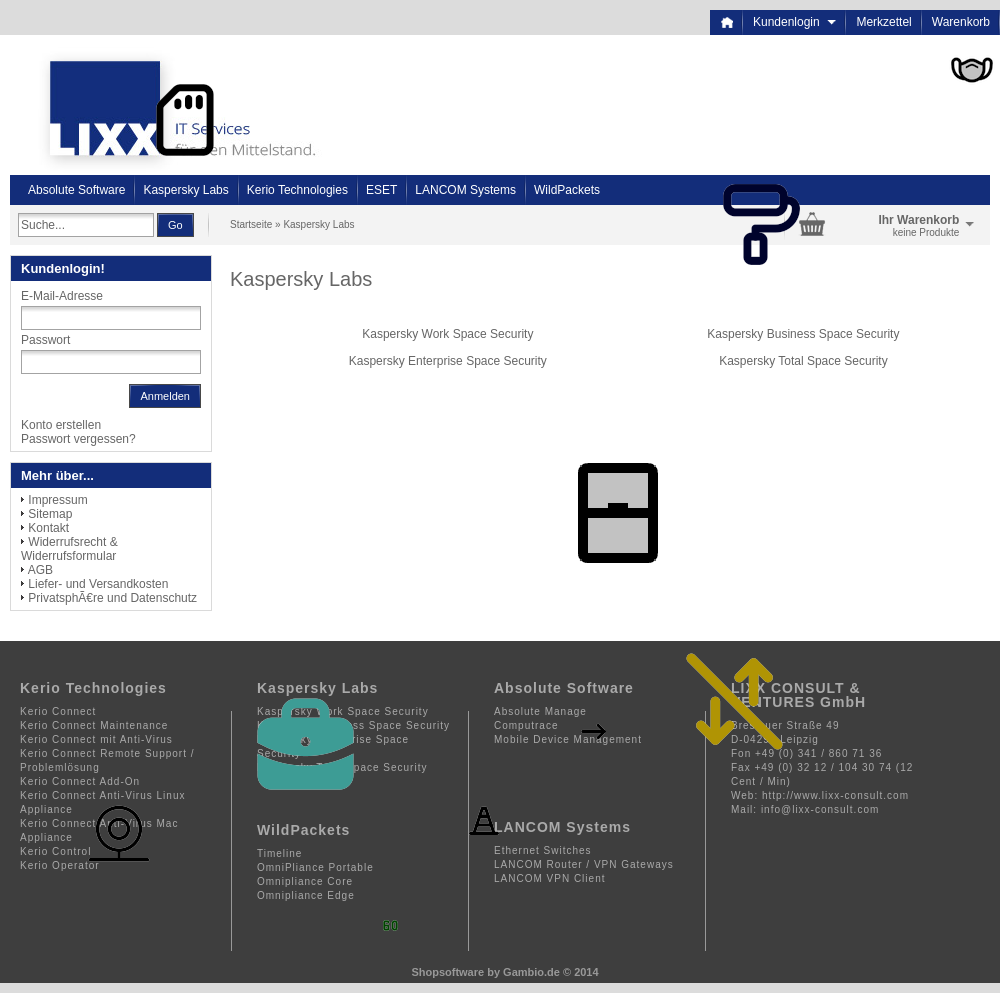  What do you see at coordinates (593, 731) in the screenshot?
I see `navigate to the next item or step` at bounding box center [593, 731].